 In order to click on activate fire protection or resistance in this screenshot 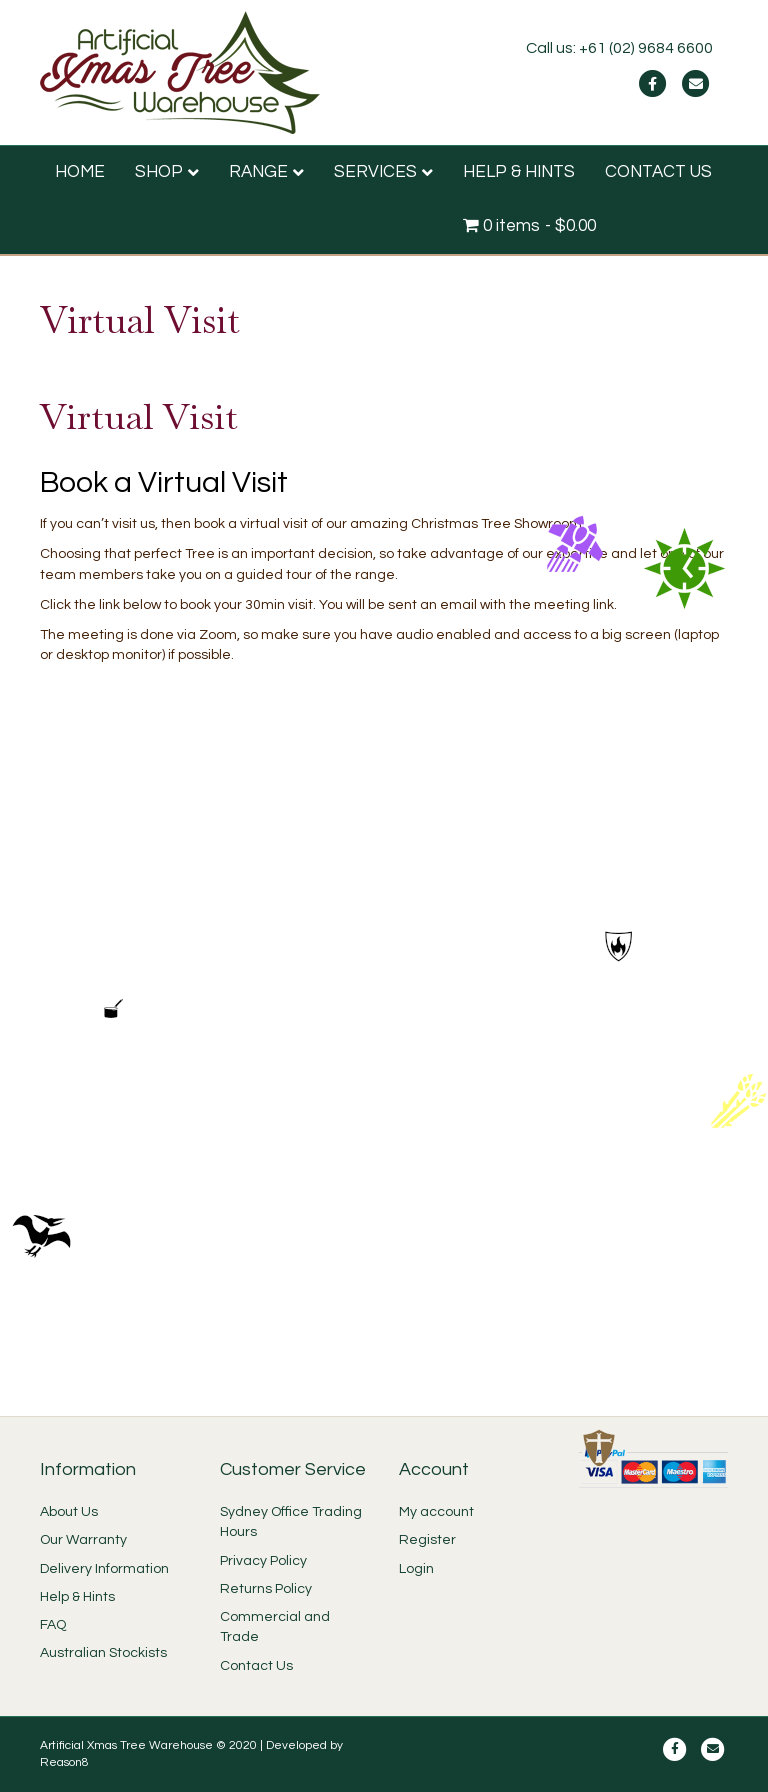, I will do `click(618, 946)`.